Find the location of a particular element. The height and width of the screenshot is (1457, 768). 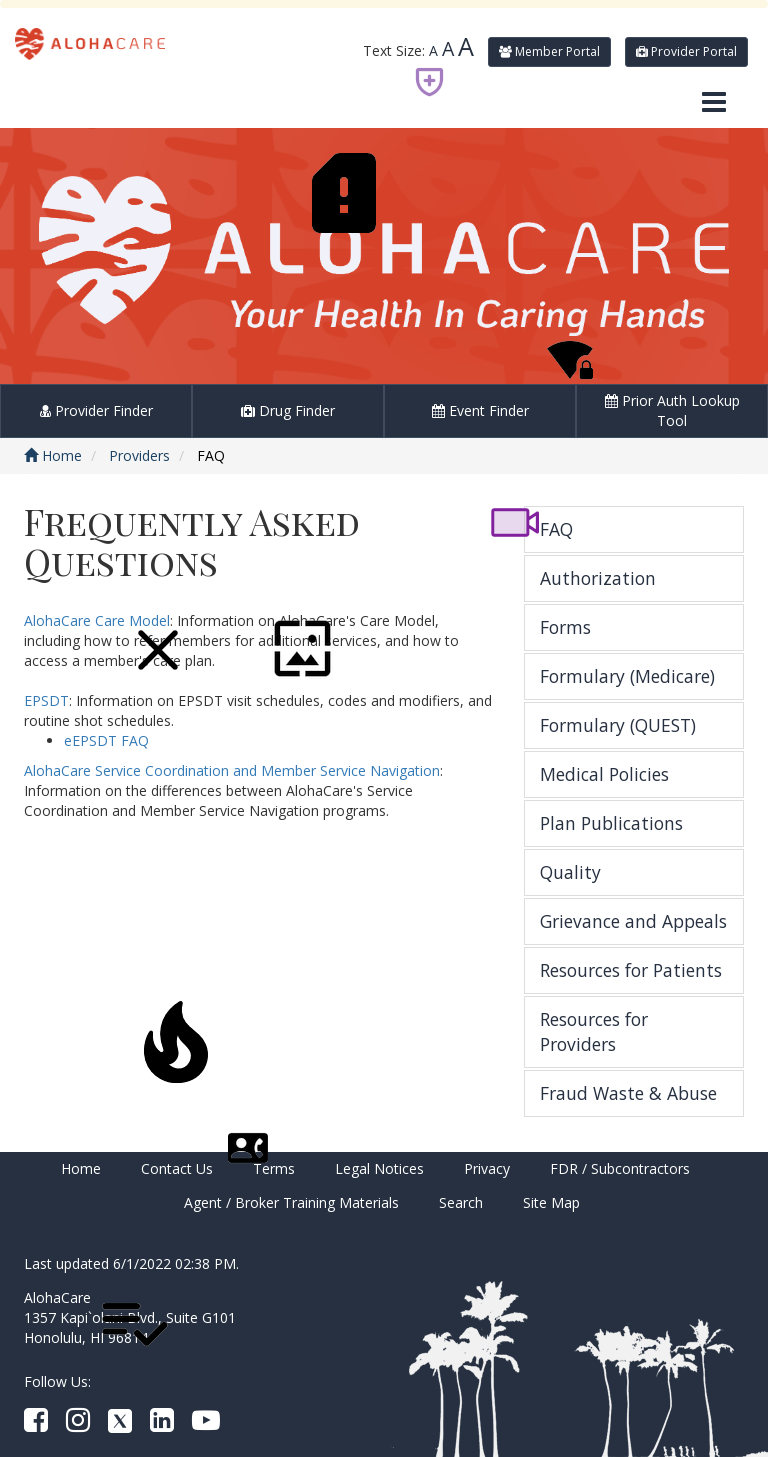

locate nearby fire stations or emergency services is located at coordinates (176, 1043).